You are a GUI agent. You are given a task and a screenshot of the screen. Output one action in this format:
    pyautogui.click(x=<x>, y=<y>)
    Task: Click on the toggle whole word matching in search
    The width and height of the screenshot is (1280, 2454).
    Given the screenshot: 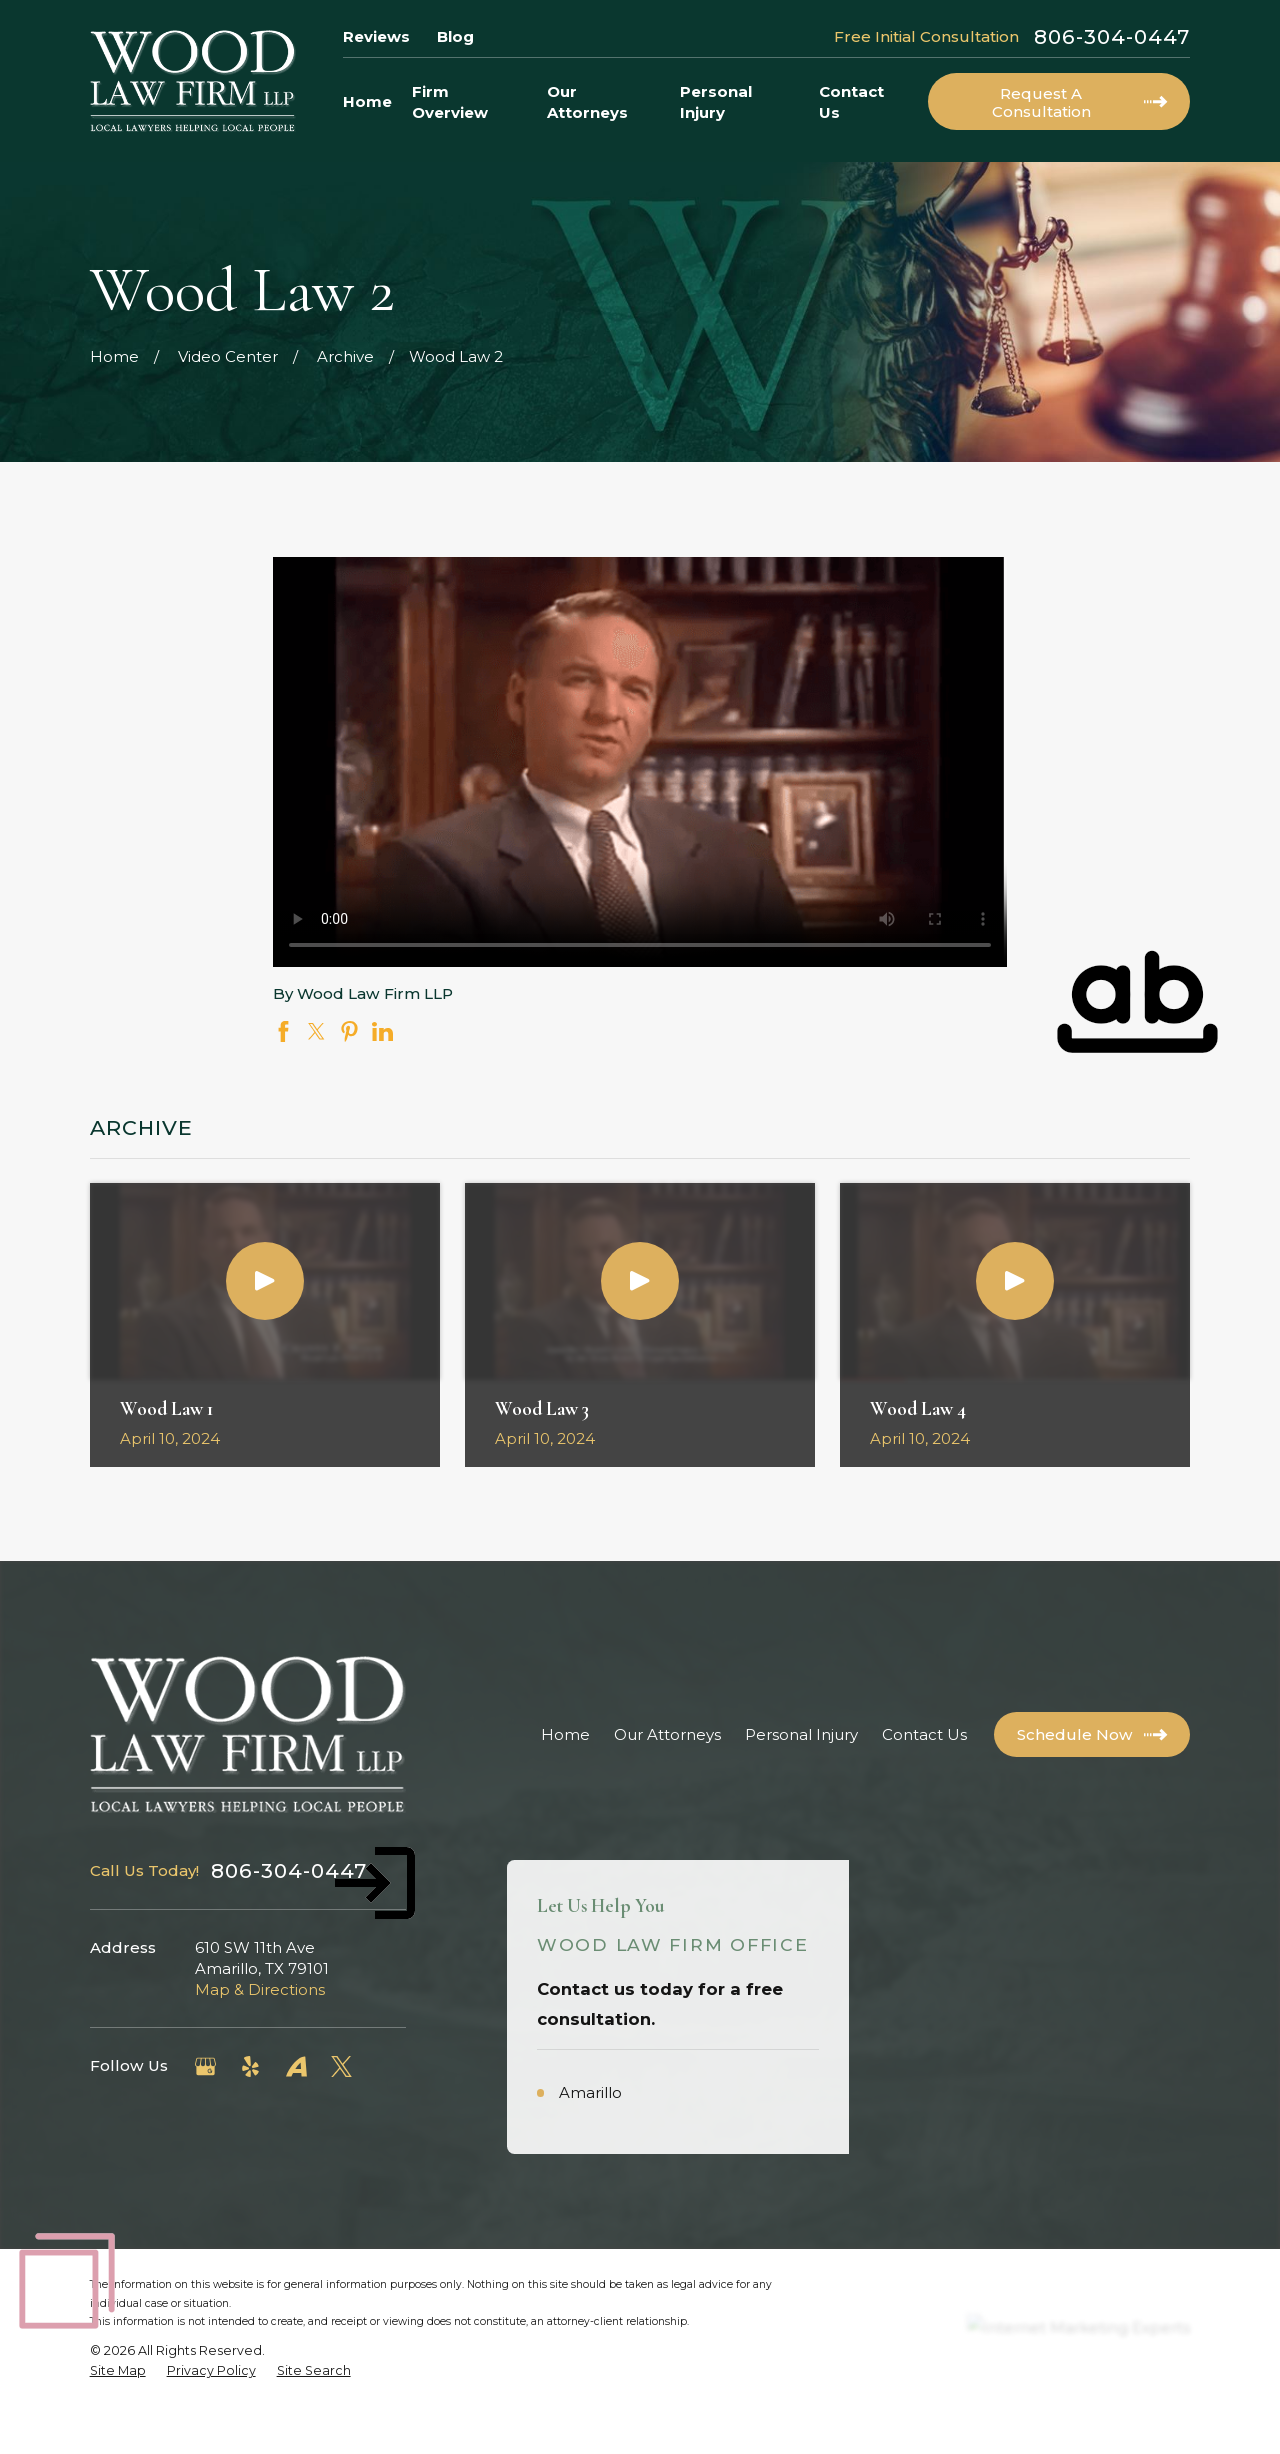 What is the action you would take?
    pyautogui.click(x=1137, y=994)
    